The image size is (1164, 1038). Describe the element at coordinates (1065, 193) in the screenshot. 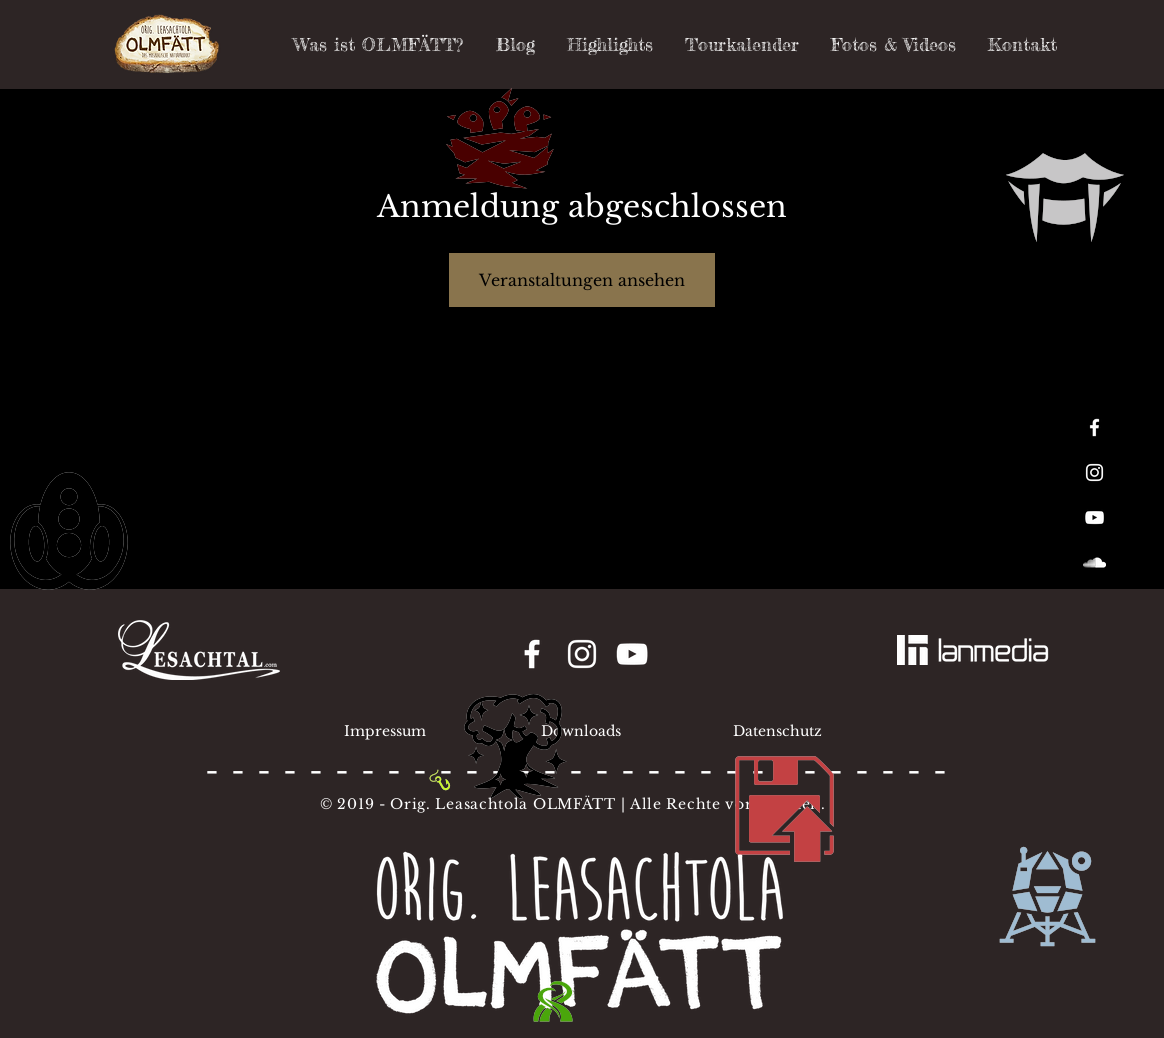

I see `vampire or monster character selection` at that location.